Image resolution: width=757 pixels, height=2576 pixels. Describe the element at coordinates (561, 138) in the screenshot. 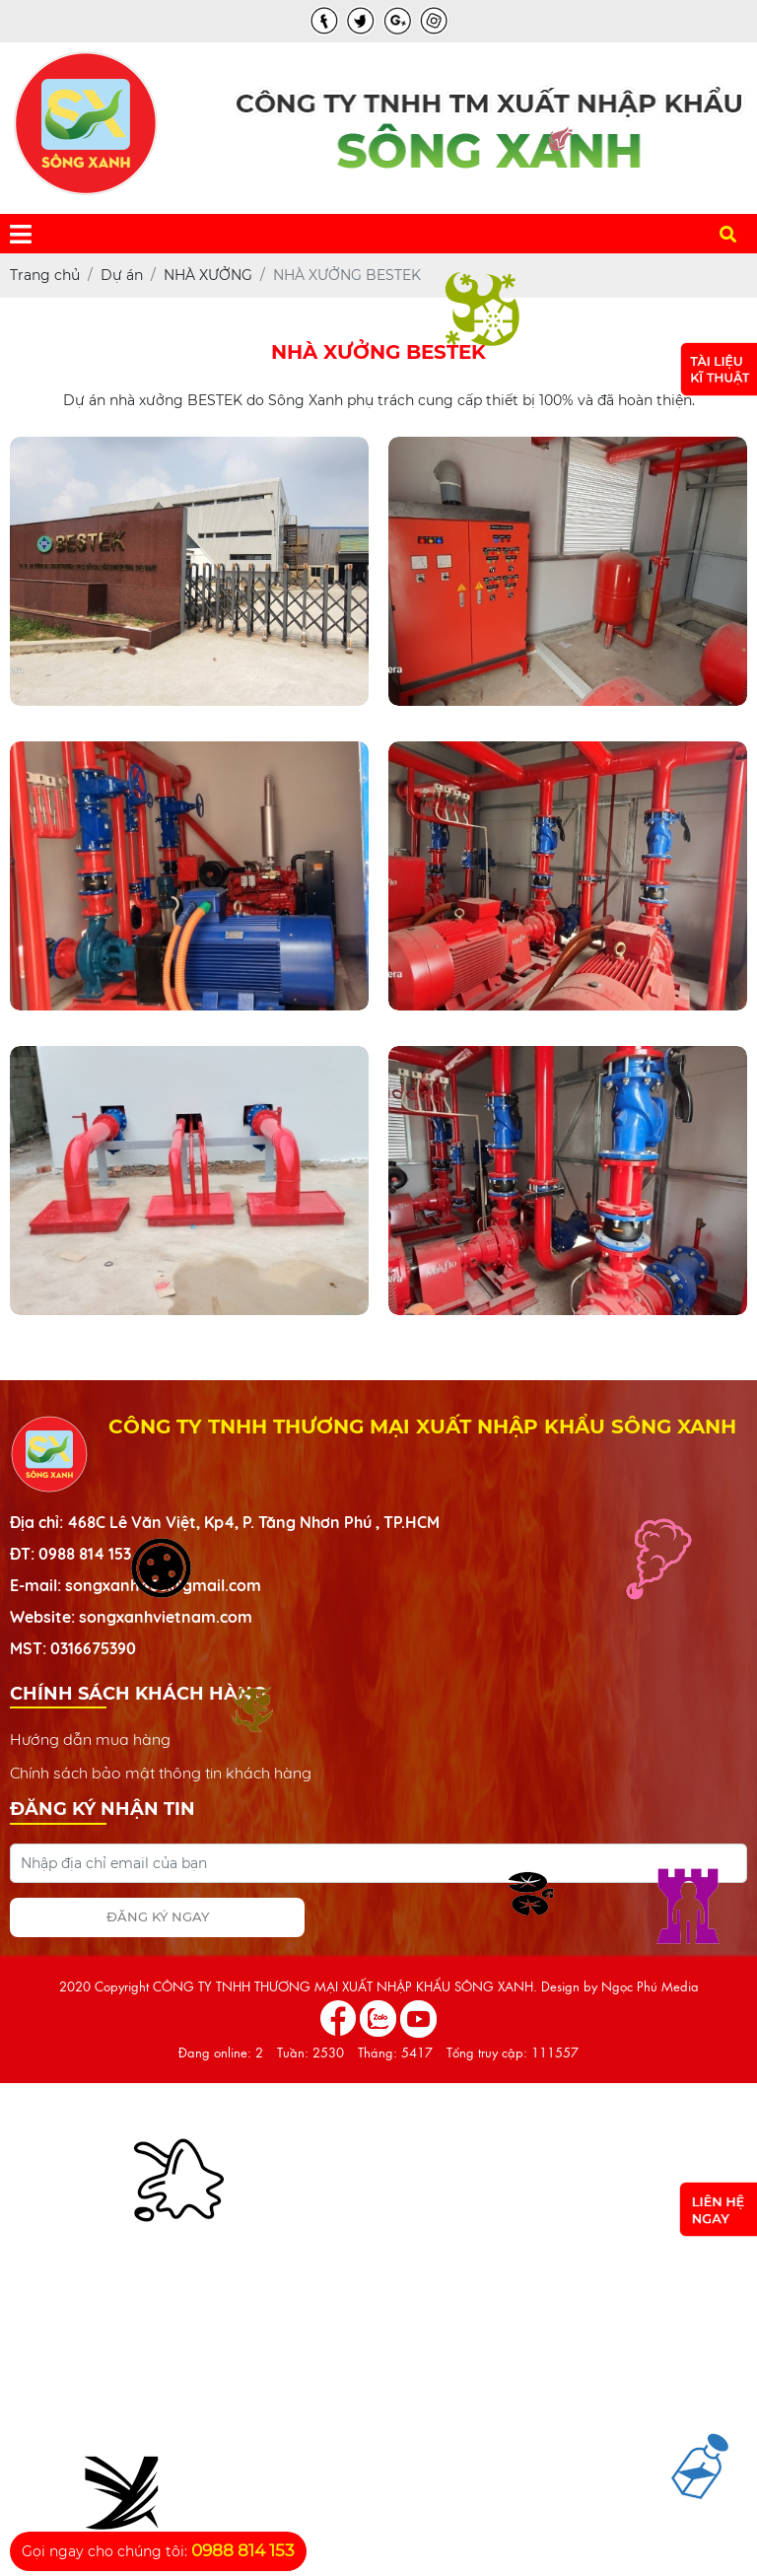

I see `indicates a new sprout or growth stage in a farming game` at that location.